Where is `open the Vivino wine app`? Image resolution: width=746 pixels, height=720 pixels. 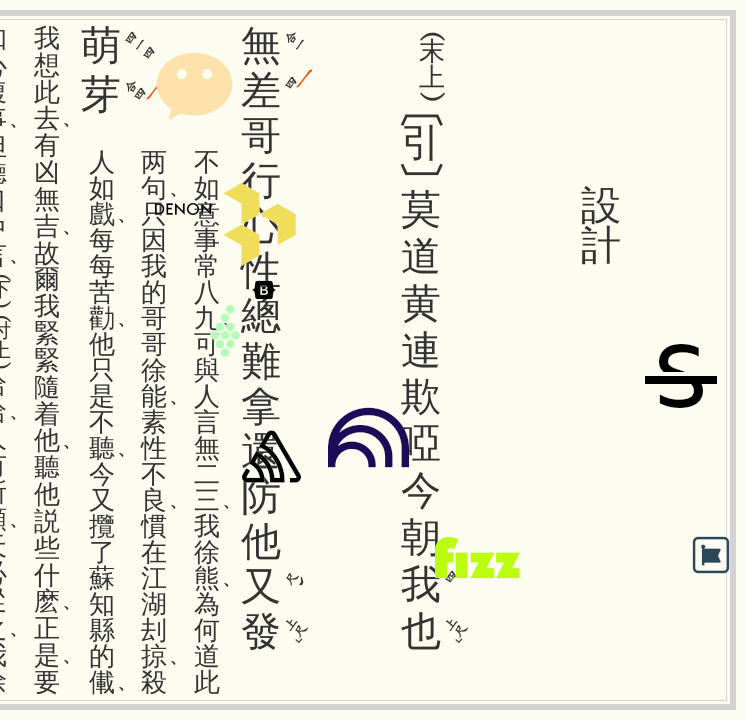 open the Vivino wine app is located at coordinates (225, 331).